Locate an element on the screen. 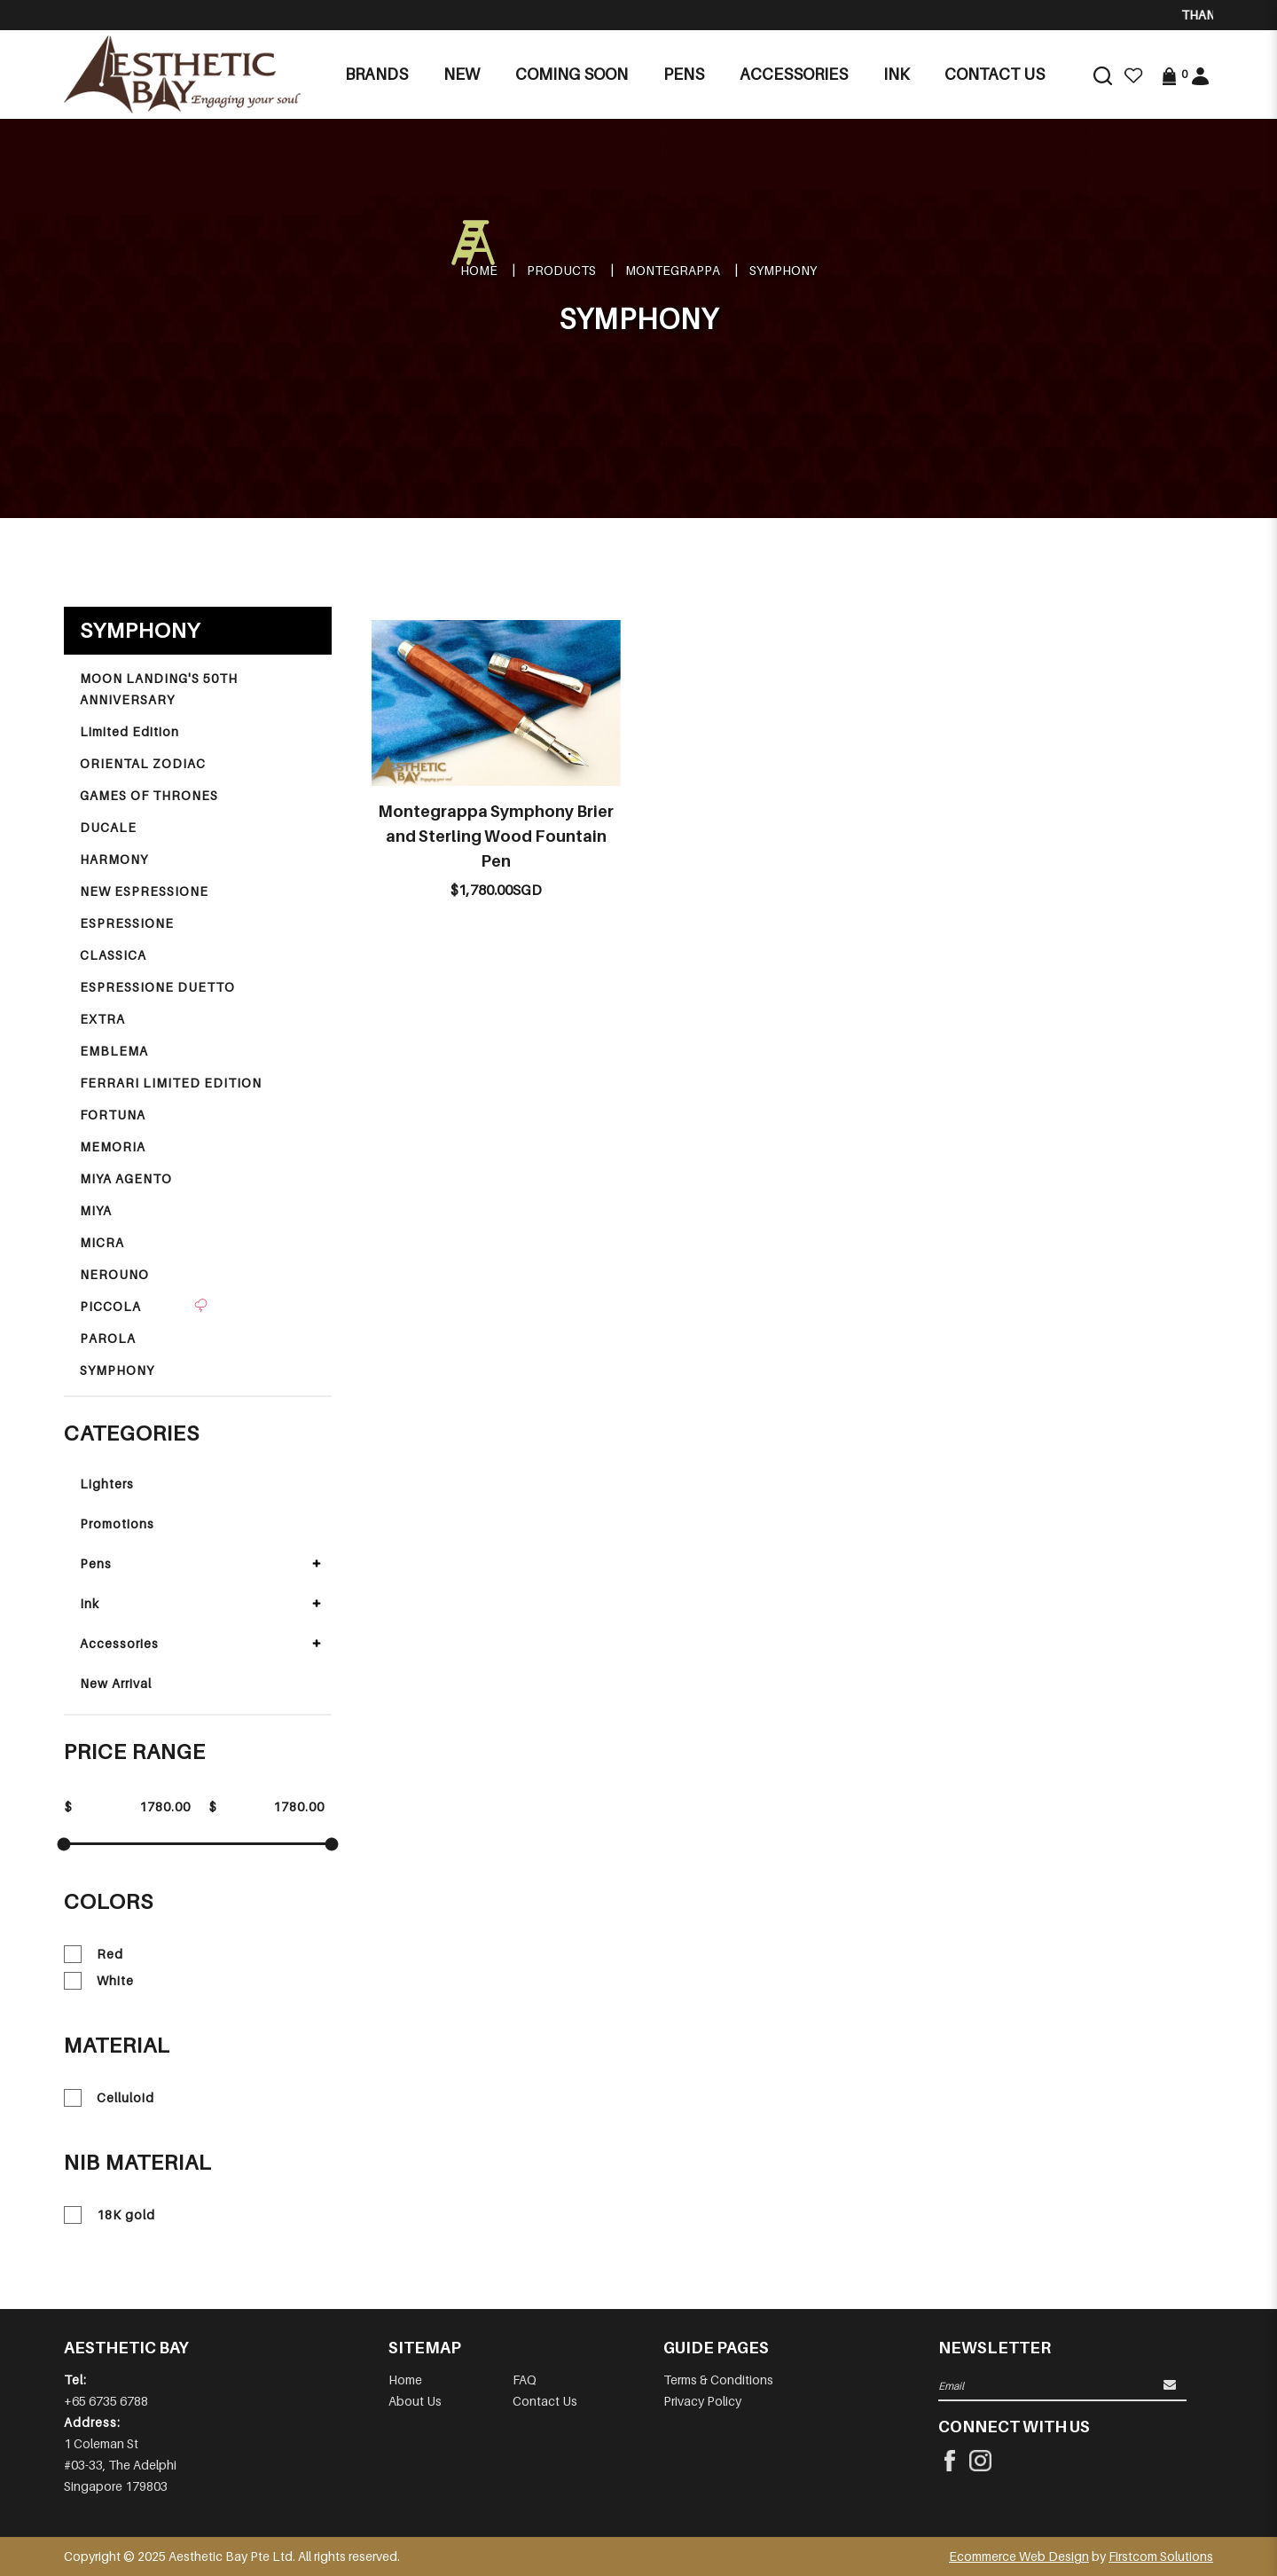 The width and height of the screenshot is (1277, 2576). access tools or equipment section is located at coordinates (474, 242).